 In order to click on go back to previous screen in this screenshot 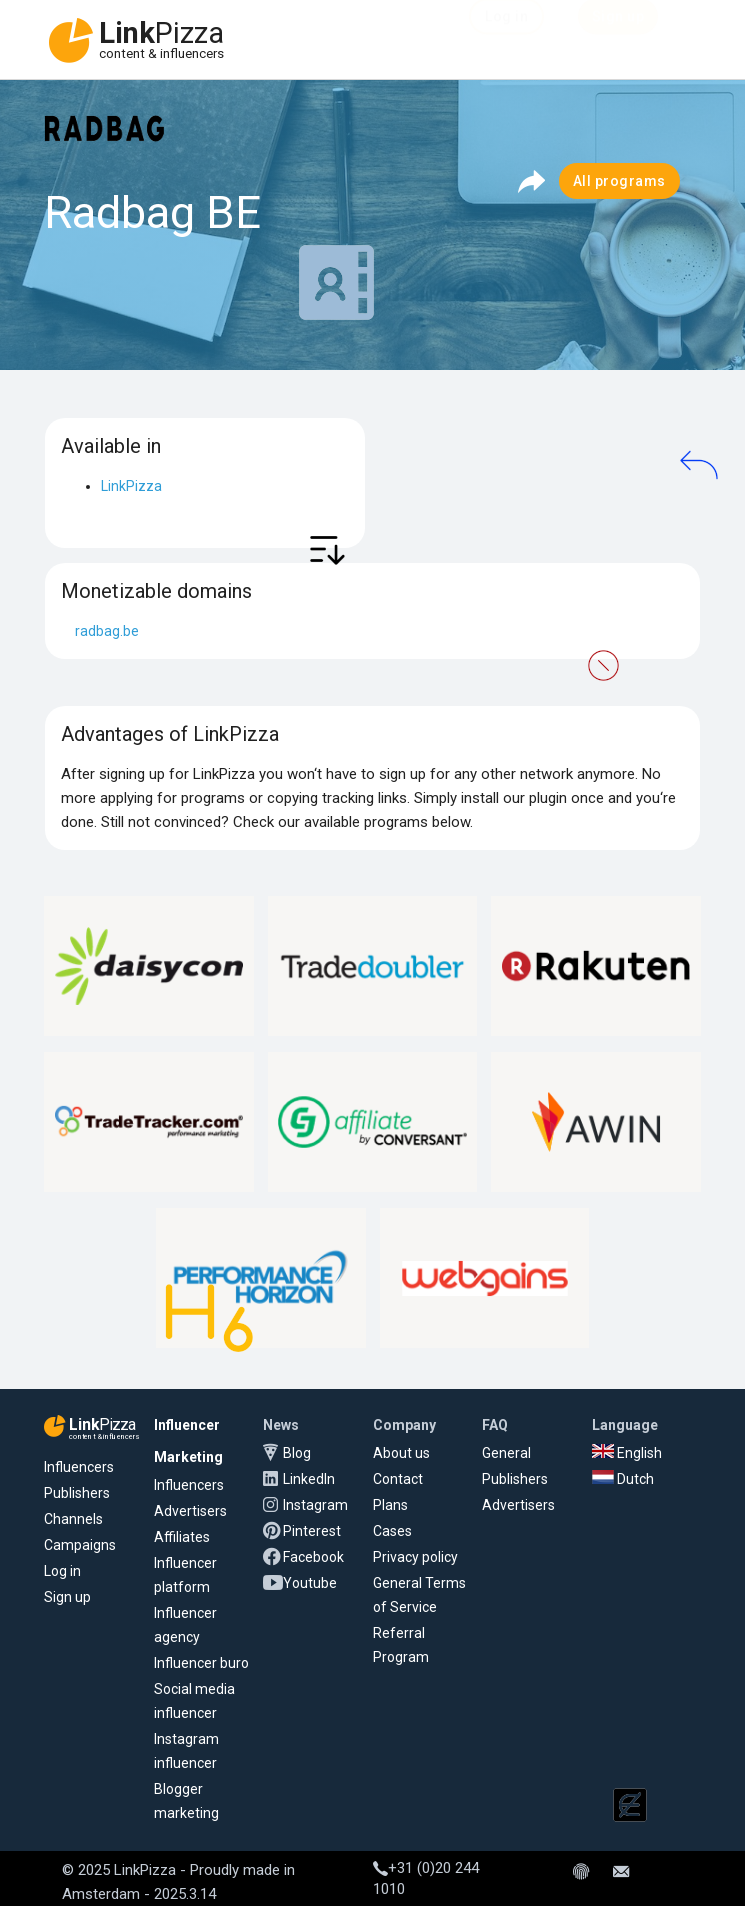, I will do `click(699, 465)`.